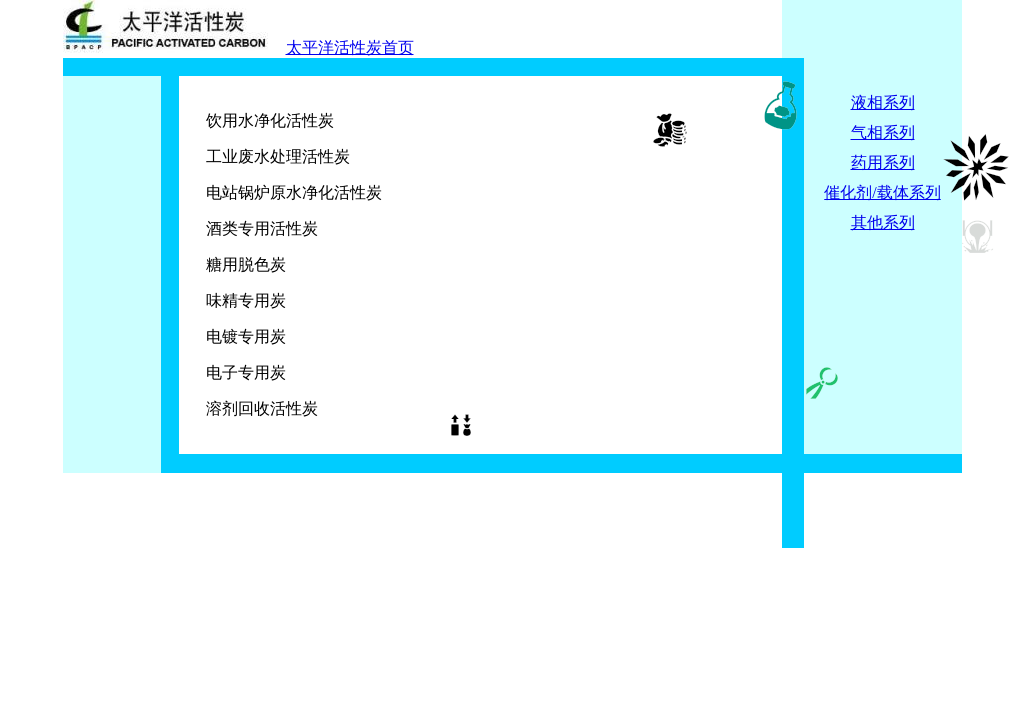 This screenshot has height=720, width=1024. I want to click on smelting or metalworking process in progress, so click(977, 236).